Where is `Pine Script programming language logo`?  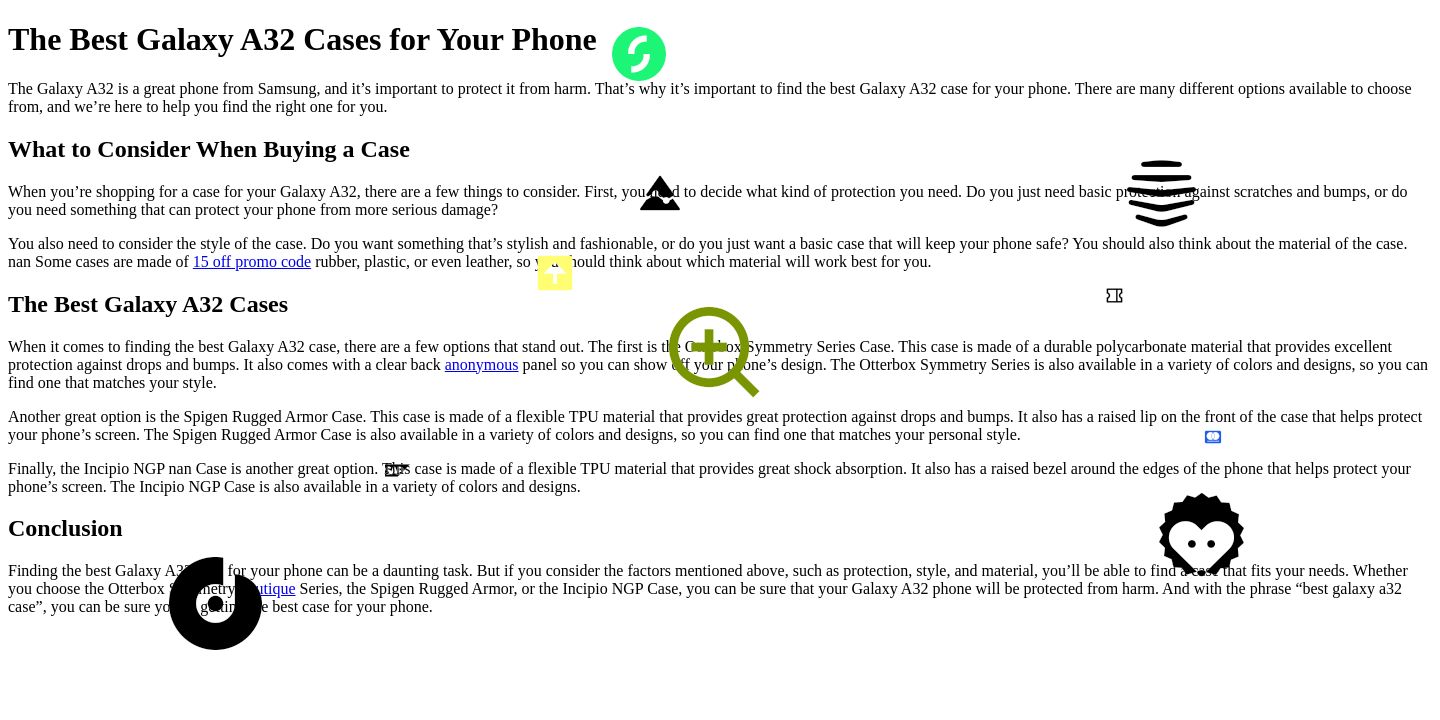 Pine Script programming language logo is located at coordinates (660, 193).